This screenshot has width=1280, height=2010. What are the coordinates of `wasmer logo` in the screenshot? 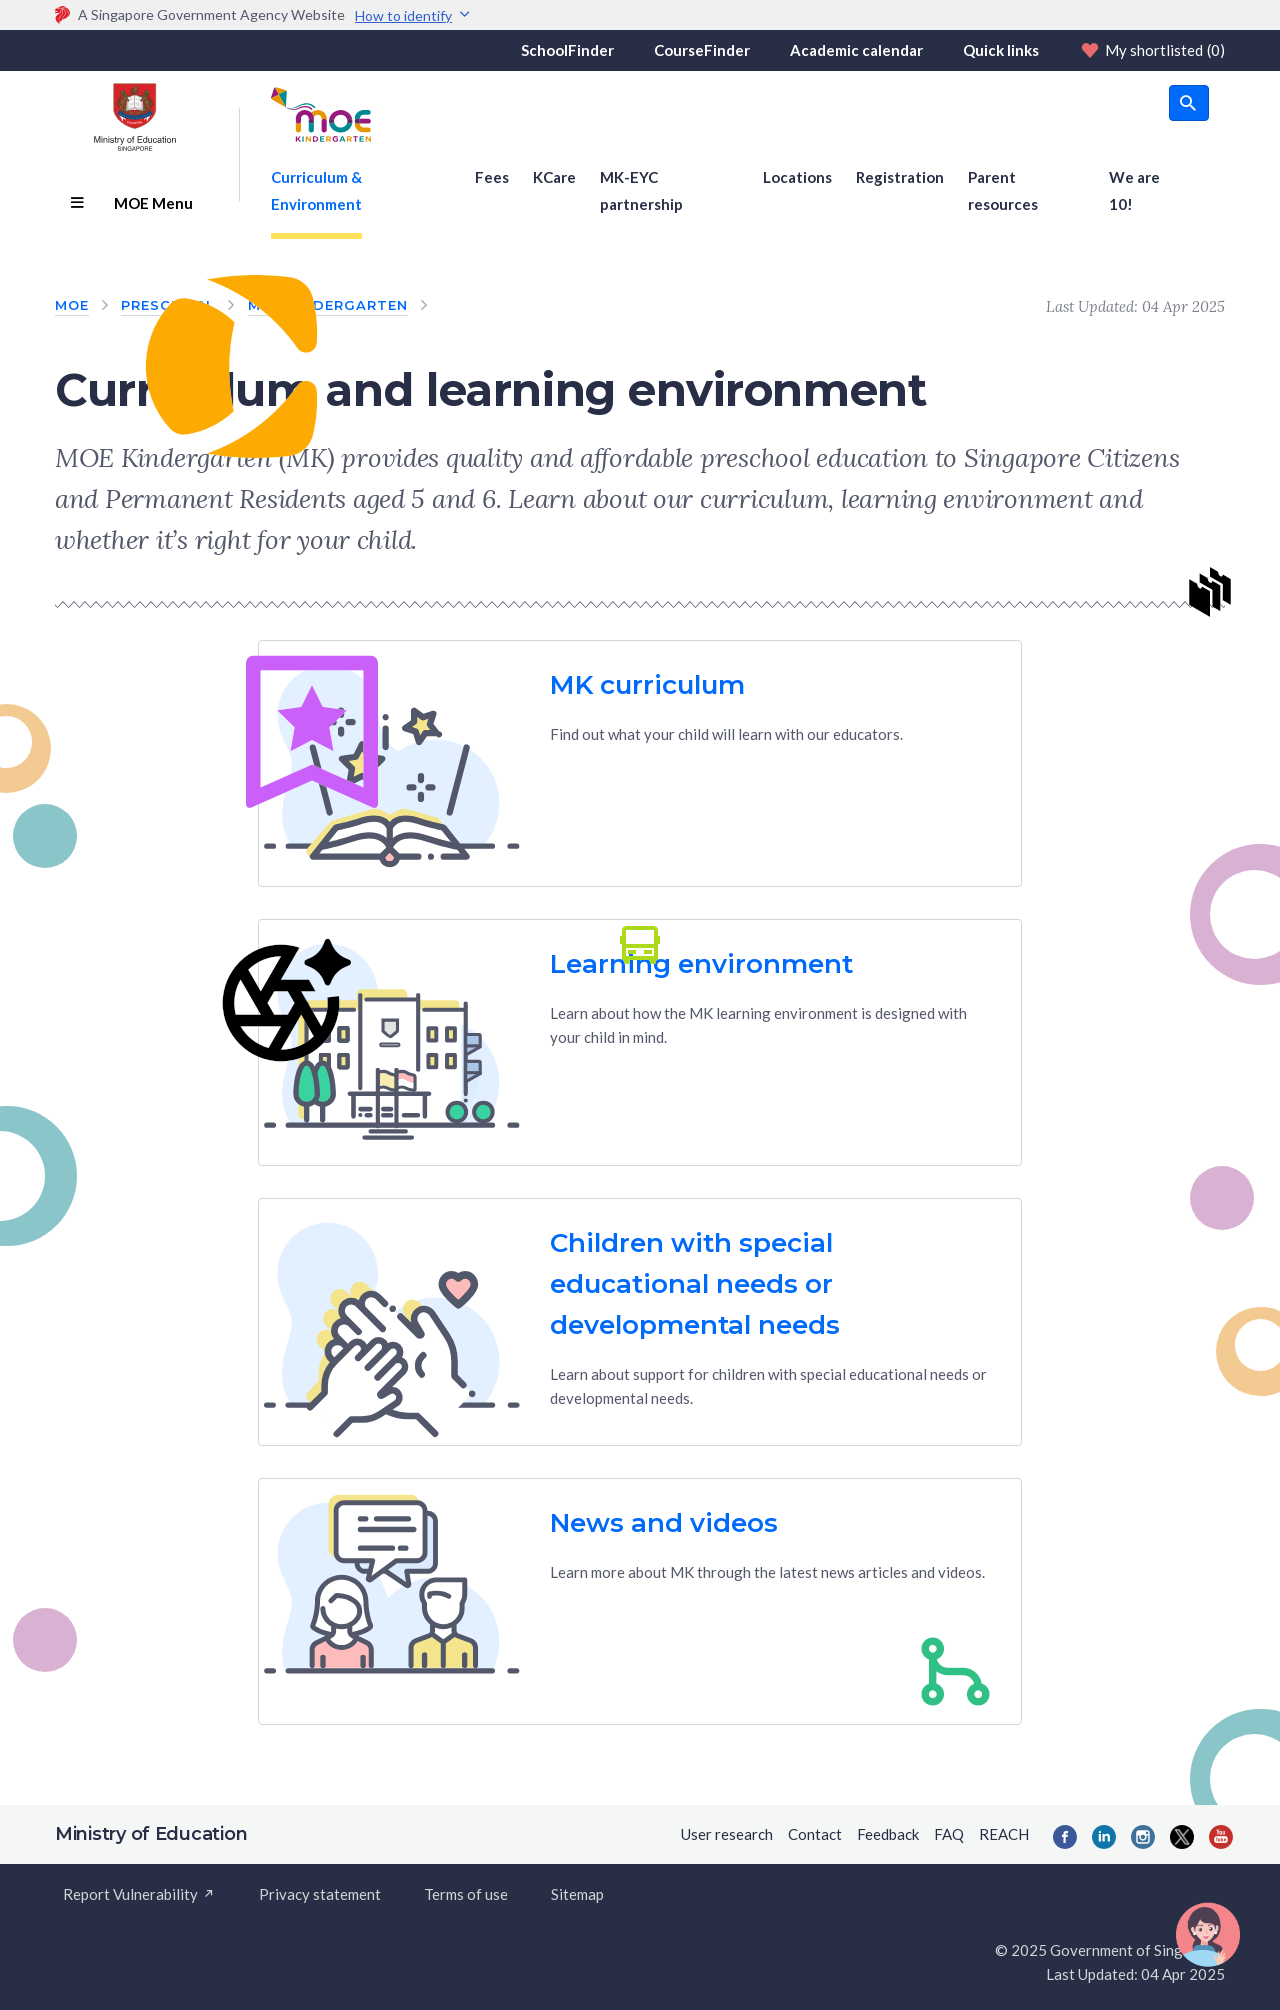 It's located at (1210, 592).